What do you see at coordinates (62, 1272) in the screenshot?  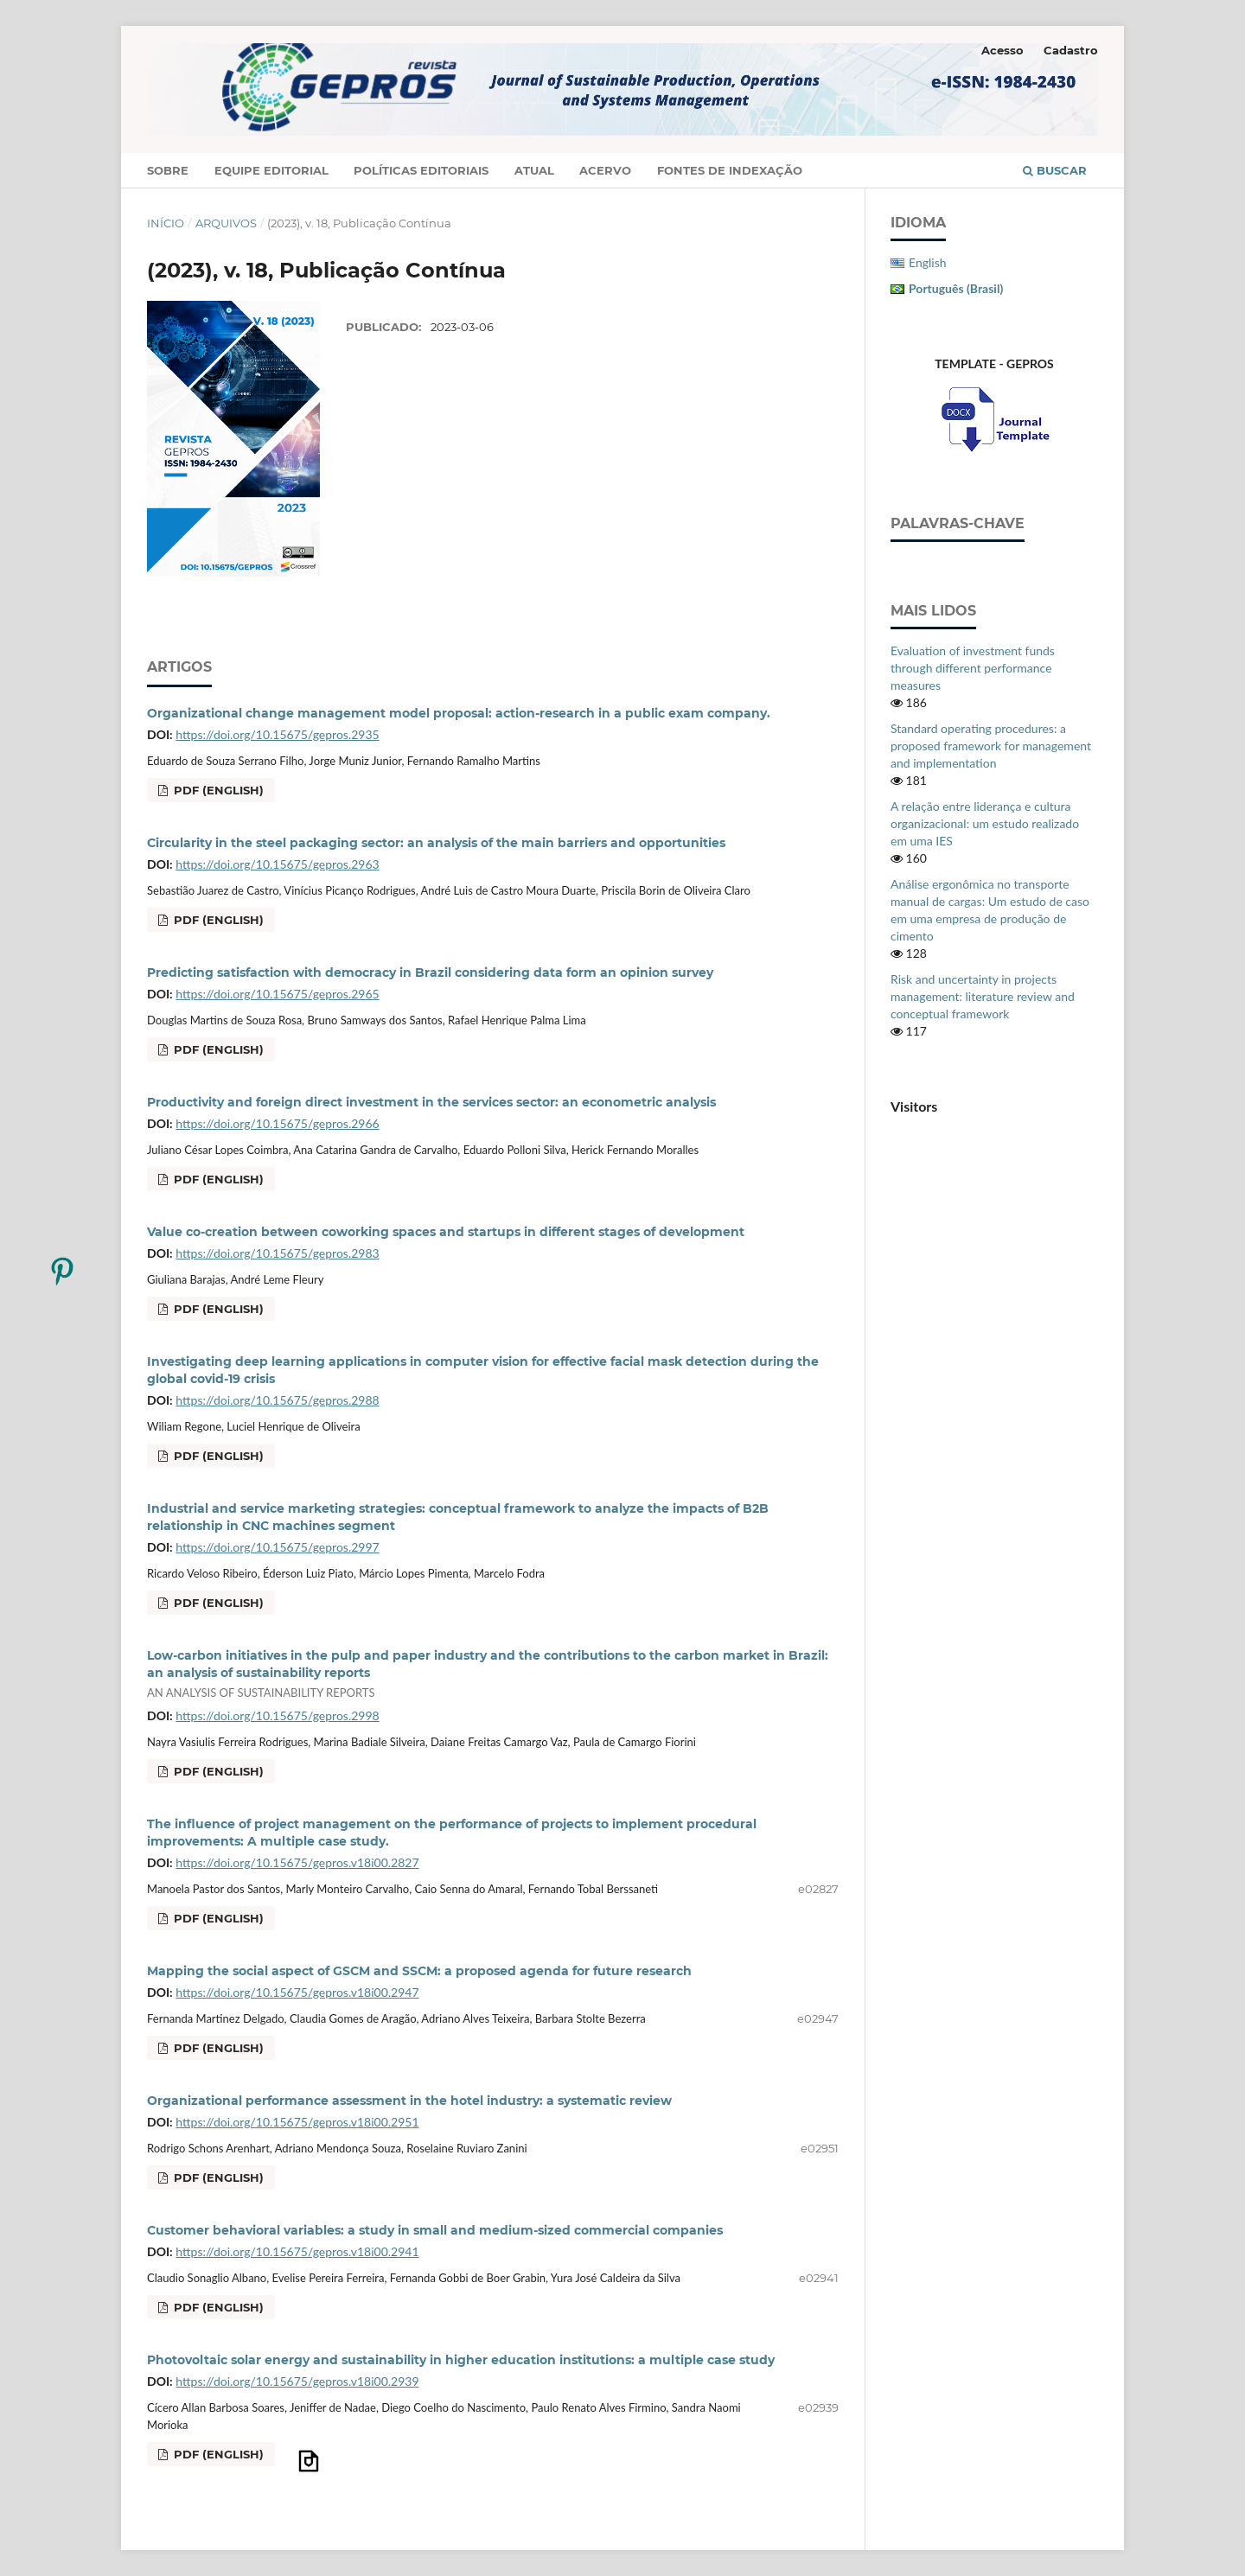 I see `open Pinterest app` at bounding box center [62, 1272].